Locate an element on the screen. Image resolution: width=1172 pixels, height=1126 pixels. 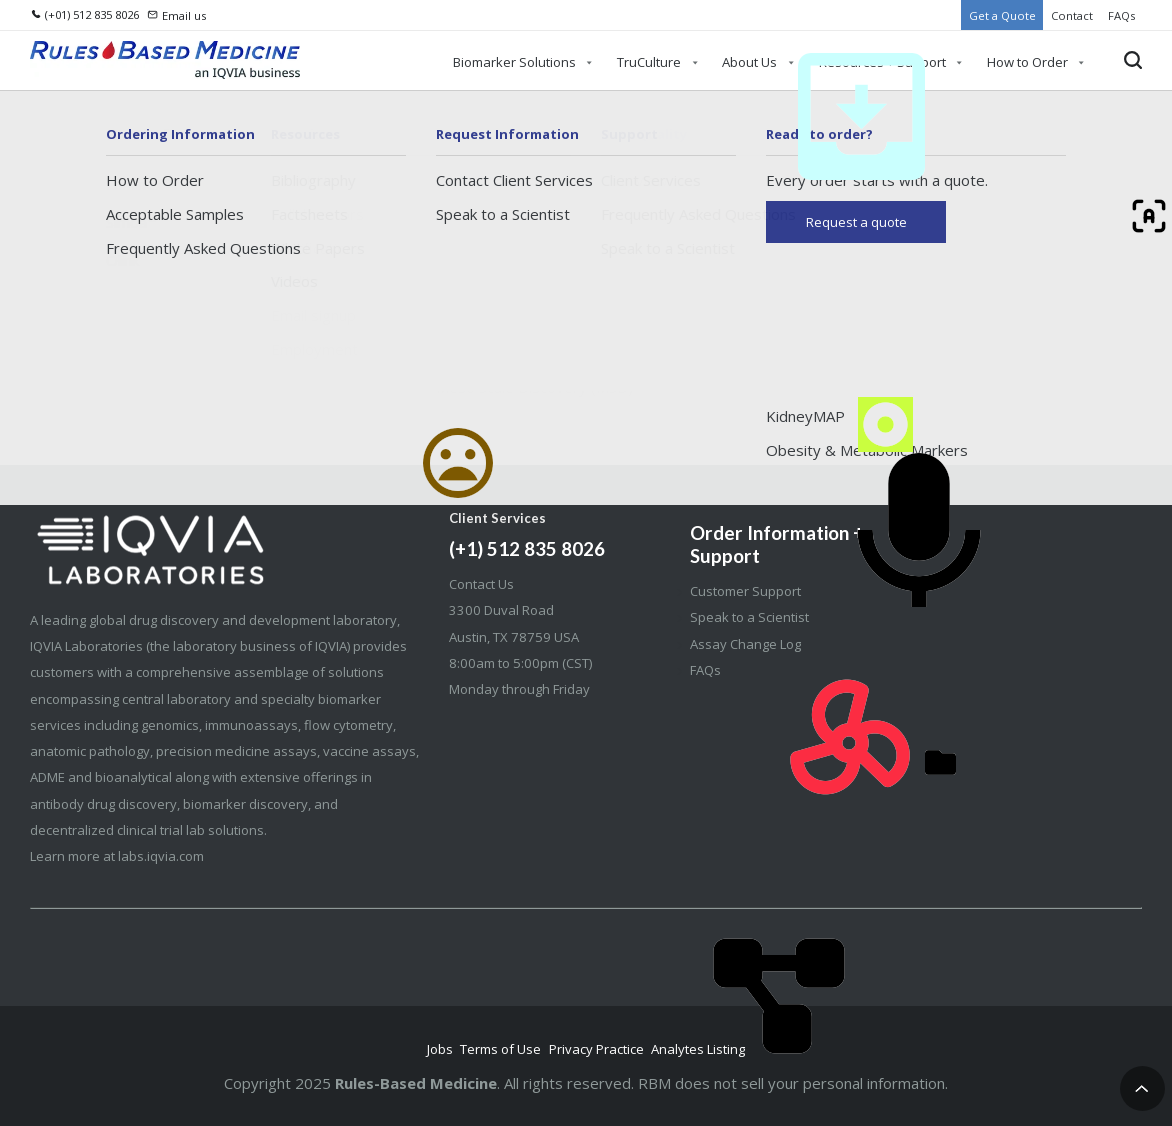
enable auto-focus mode for camera is located at coordinates (1149, 216).